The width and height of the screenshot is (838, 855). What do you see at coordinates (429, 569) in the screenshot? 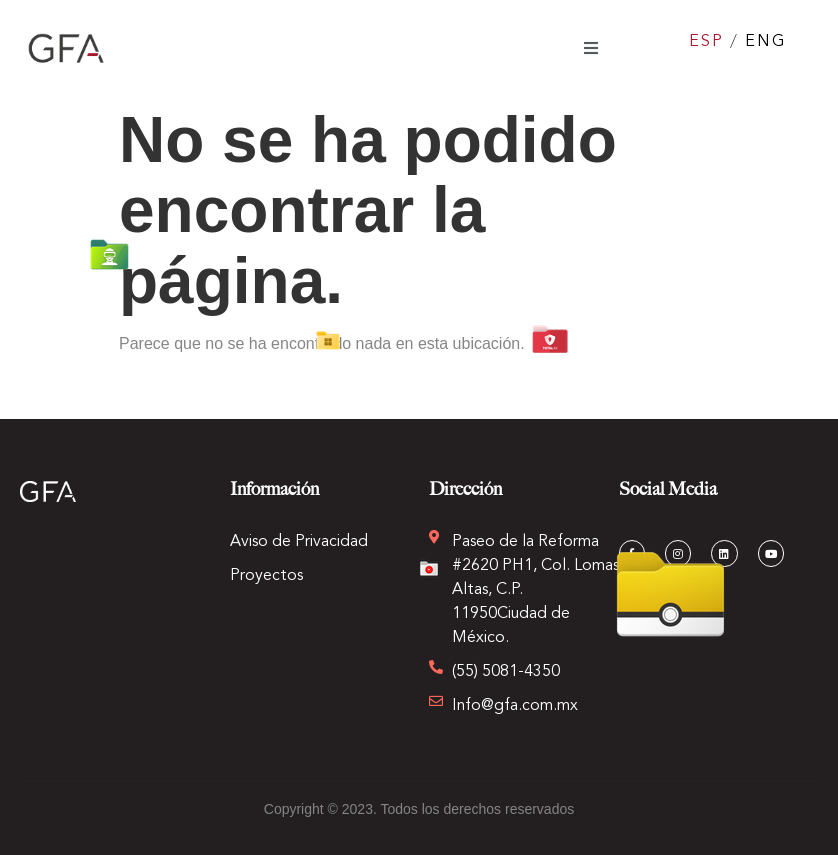
I see `open youtube music downloads folder` at bounding box center [429, 569].